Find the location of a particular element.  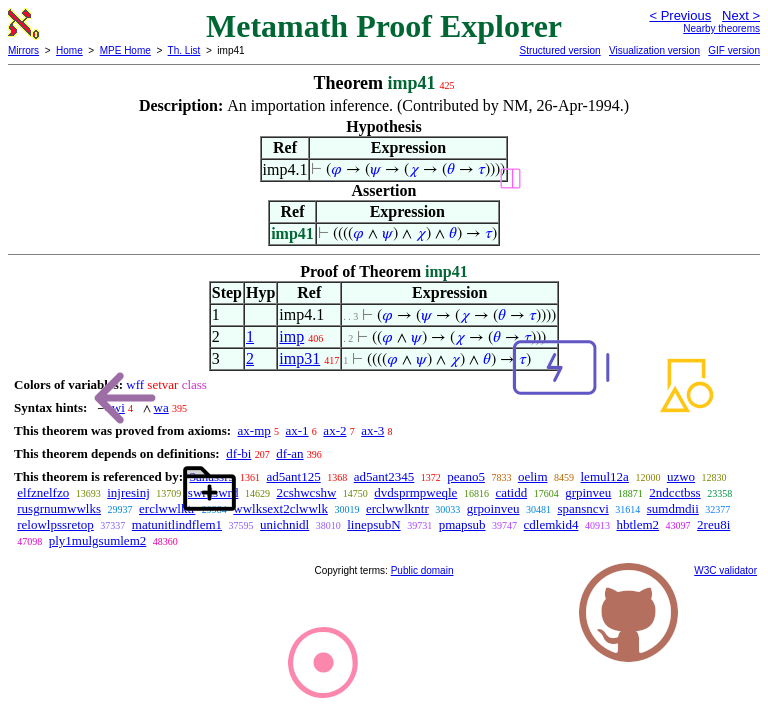

indicates device is currently charging is located at coordinates (559, 367).